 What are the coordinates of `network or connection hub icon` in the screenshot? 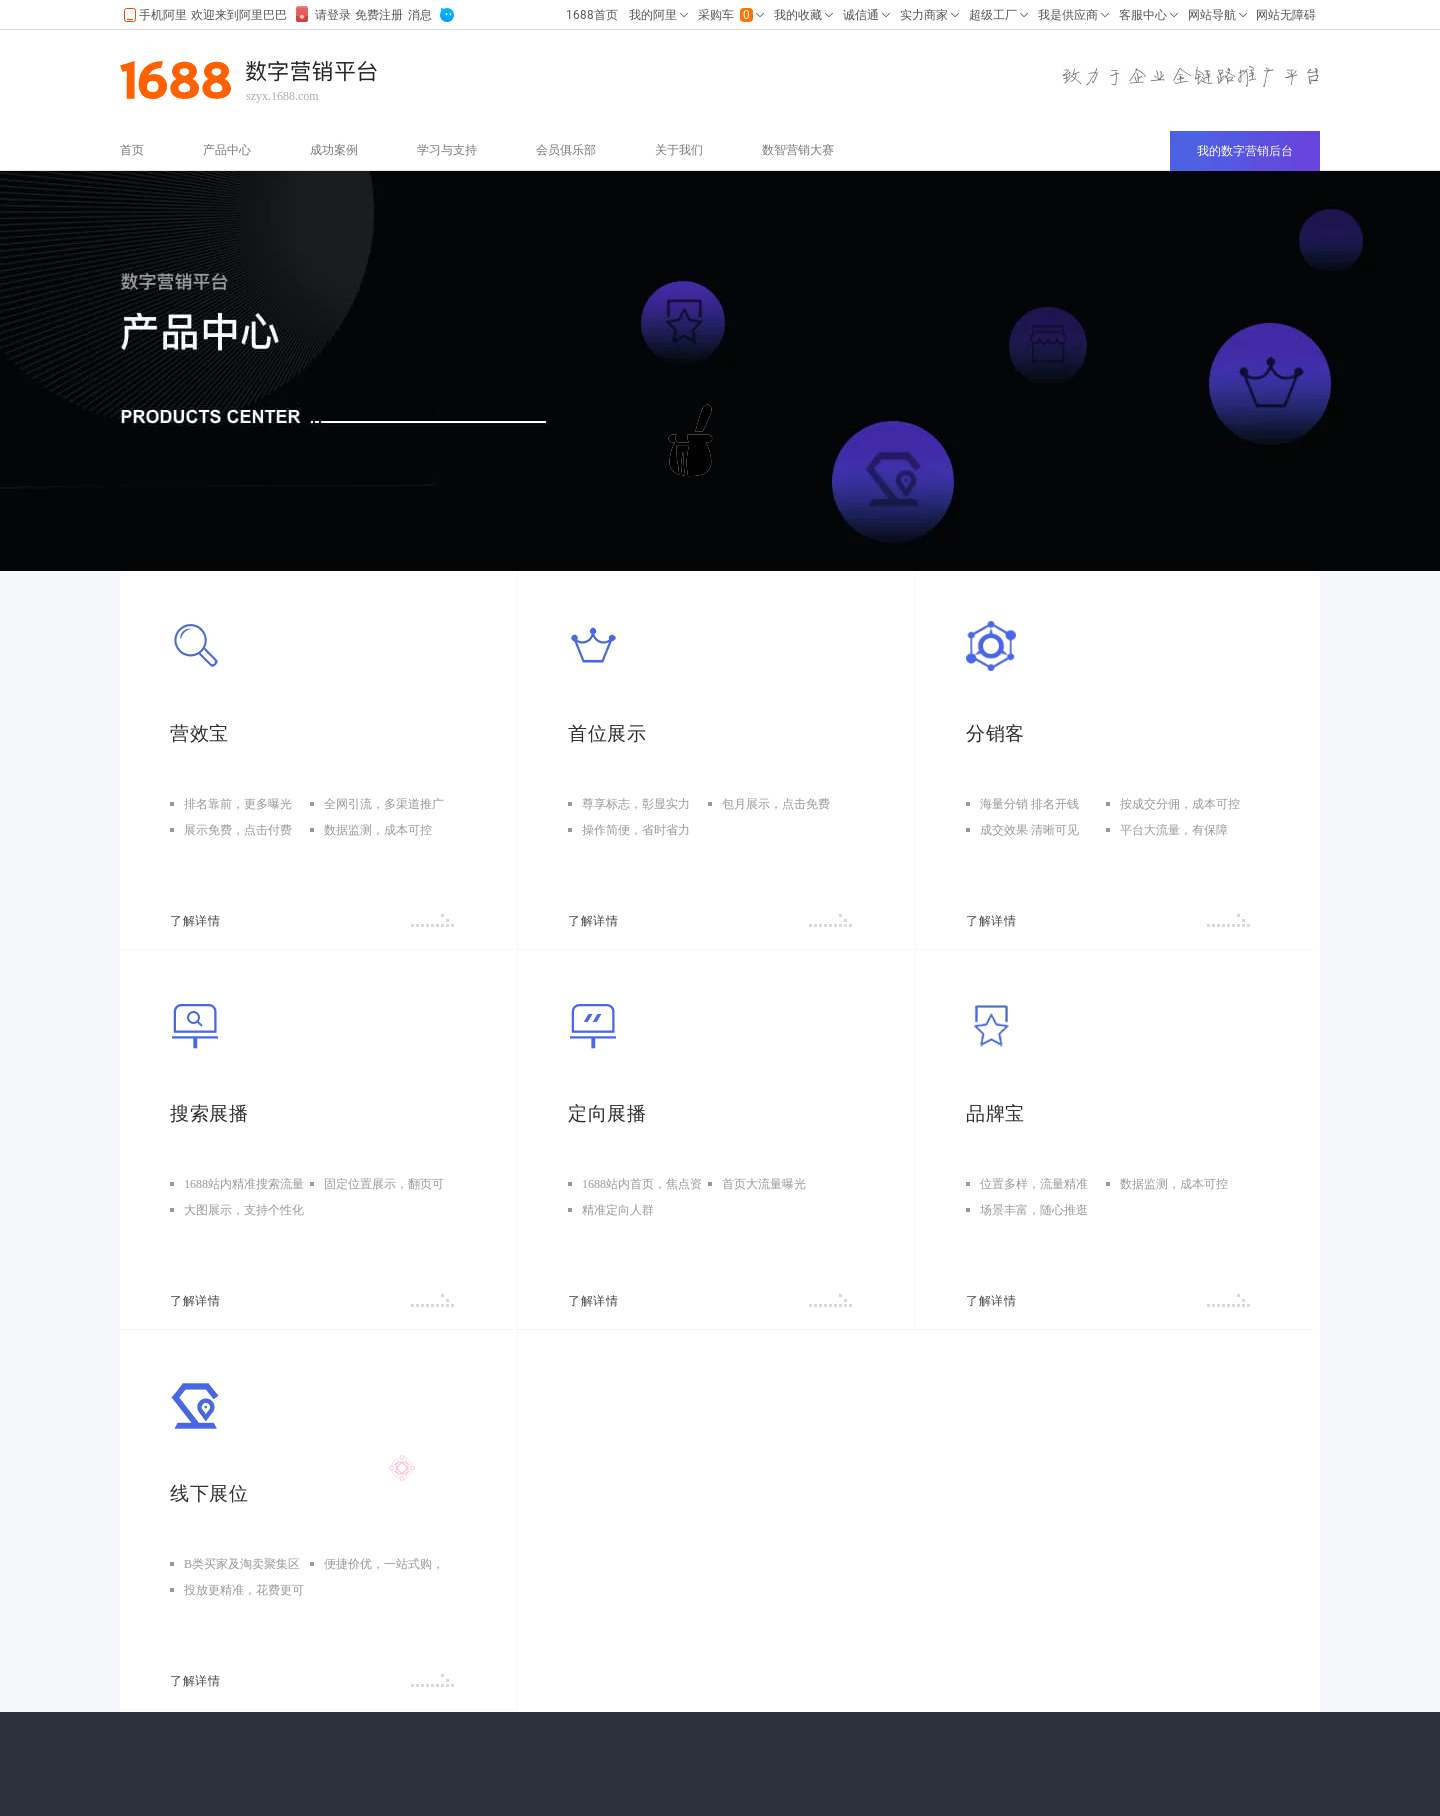 It's located at (402, 1468).